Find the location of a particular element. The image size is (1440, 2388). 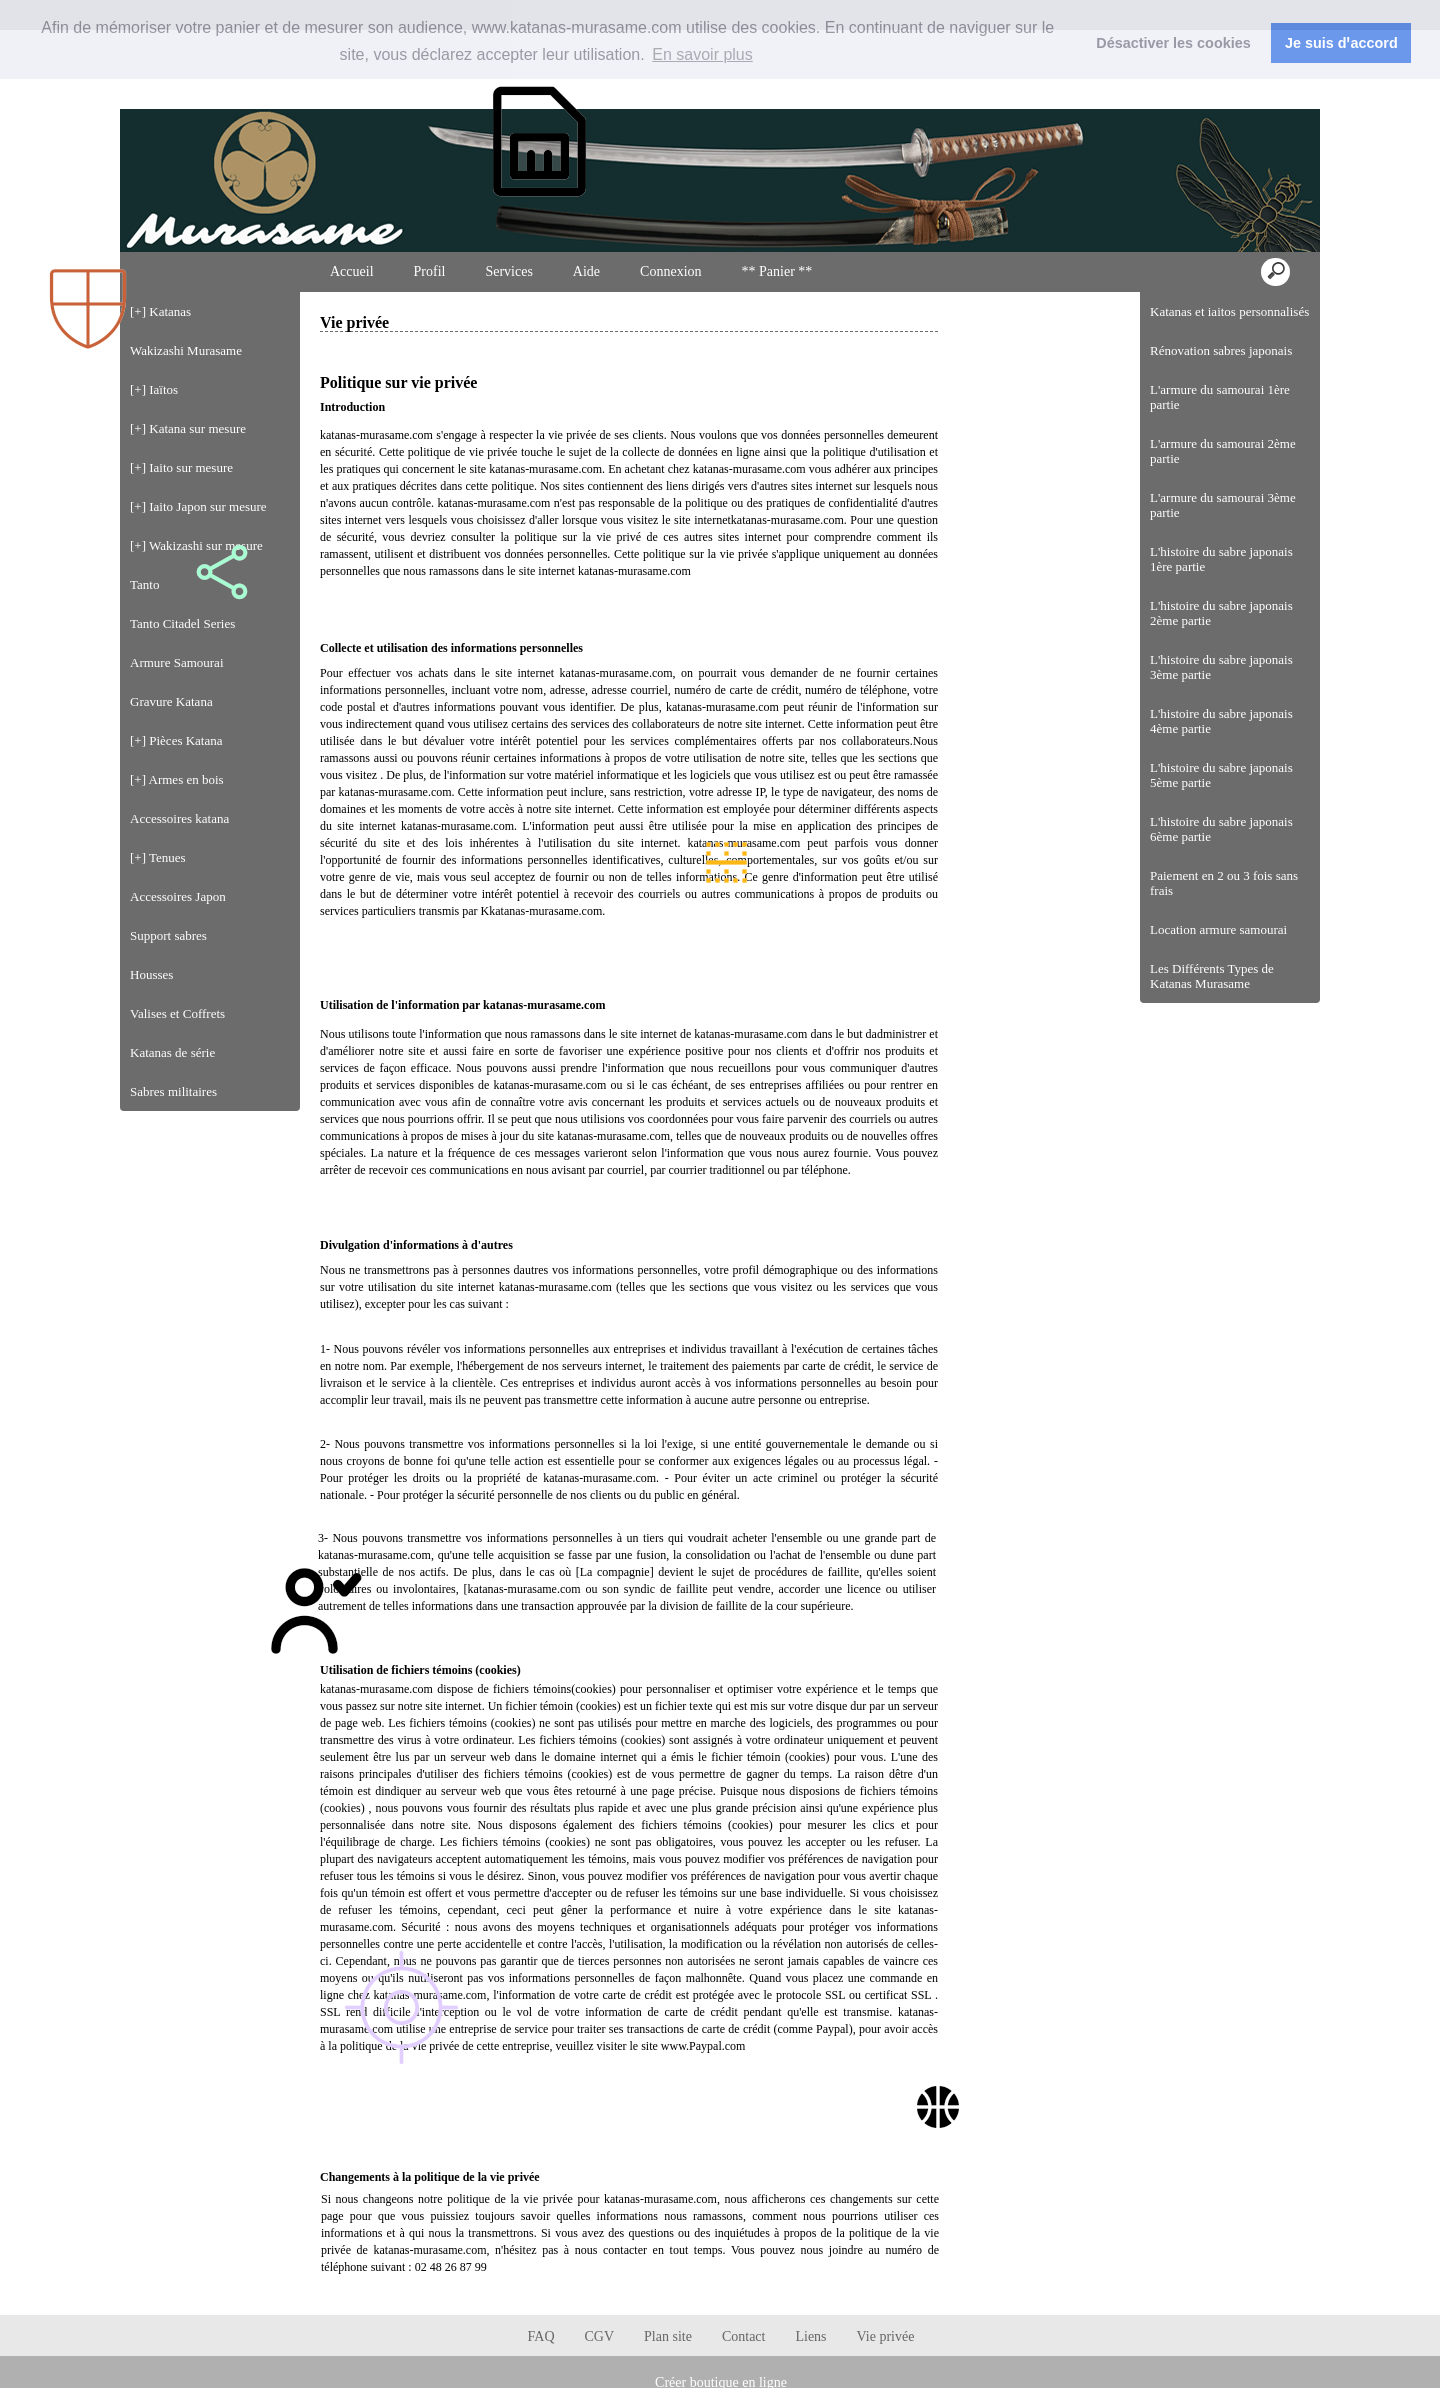

view security or protection settings is located at coordinates (88, 304).